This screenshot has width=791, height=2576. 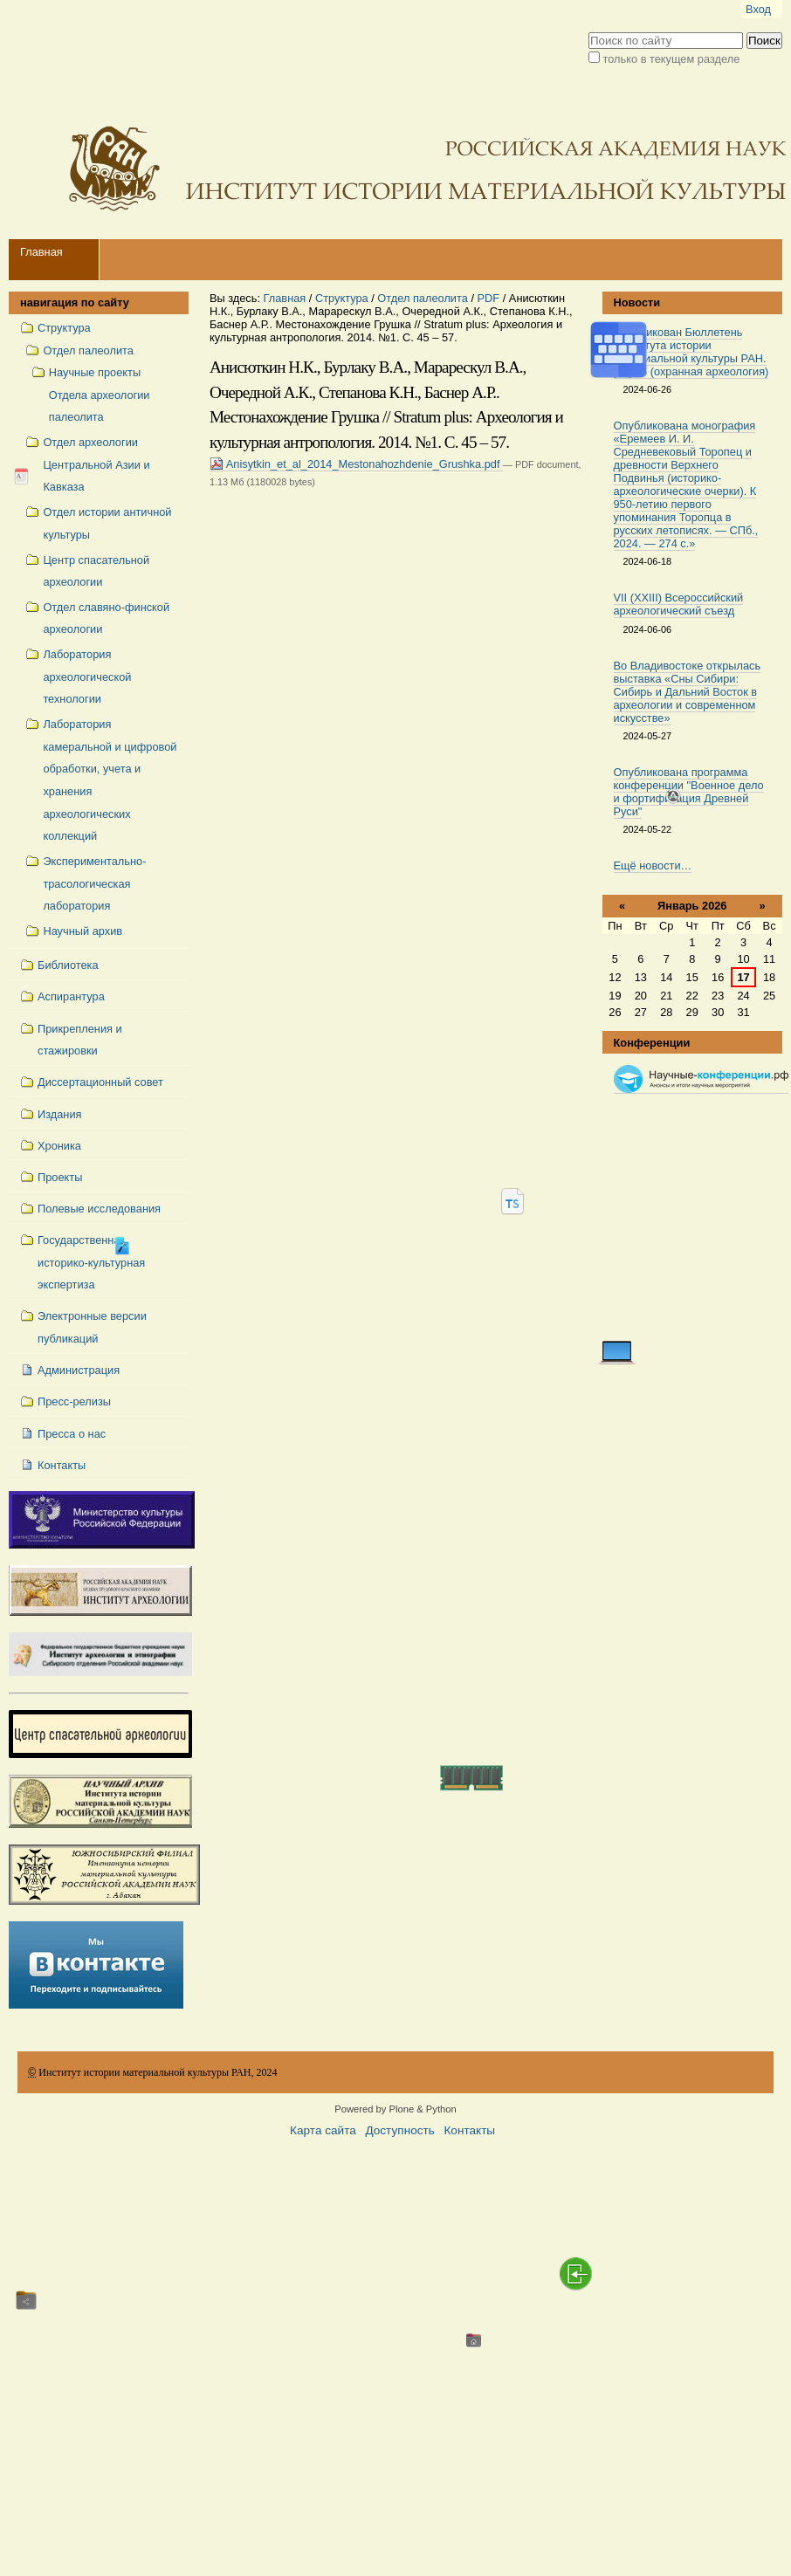 What do you see at coordinates (512, 1201) in the screenshot?
I see `a typescript source file` at bounding box center [512, 1201].